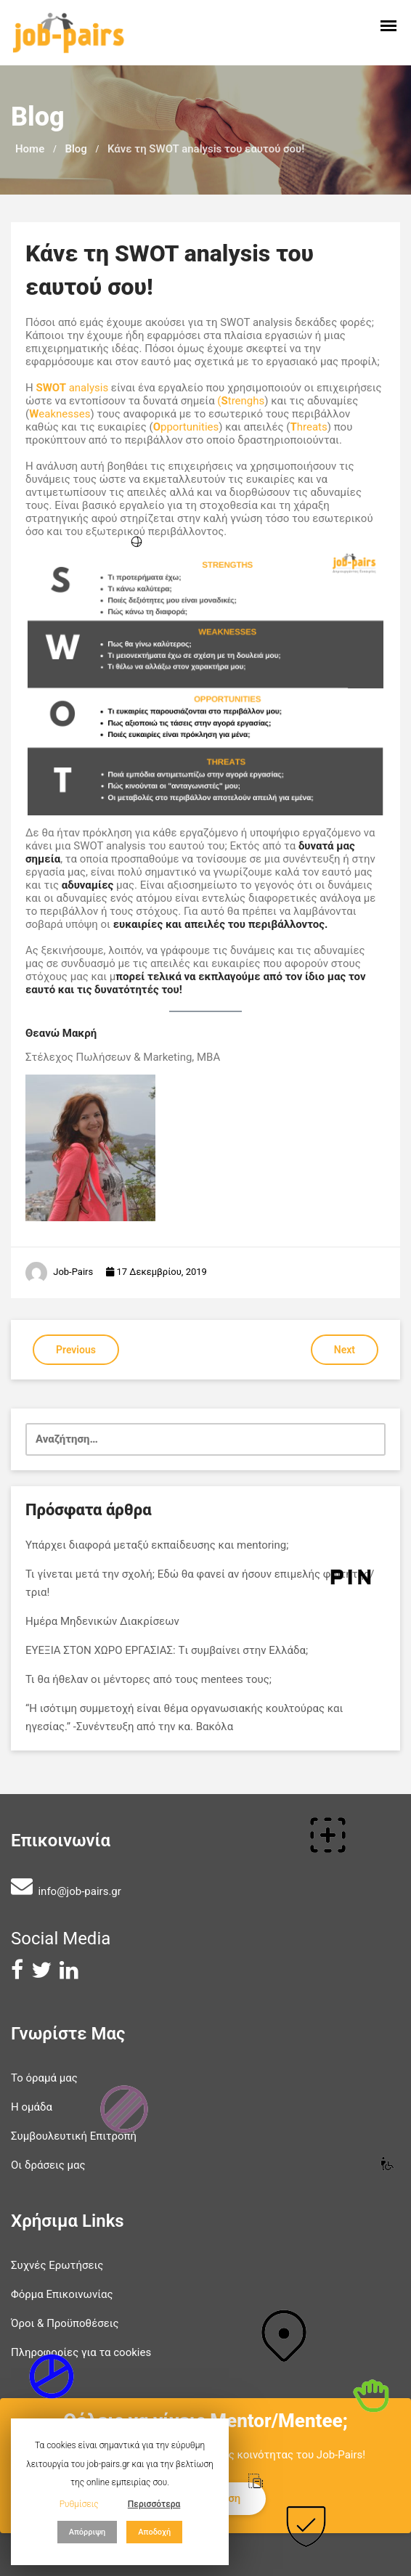  I want to click on indicates a blocked or prohibited action, so click(124, 2109).